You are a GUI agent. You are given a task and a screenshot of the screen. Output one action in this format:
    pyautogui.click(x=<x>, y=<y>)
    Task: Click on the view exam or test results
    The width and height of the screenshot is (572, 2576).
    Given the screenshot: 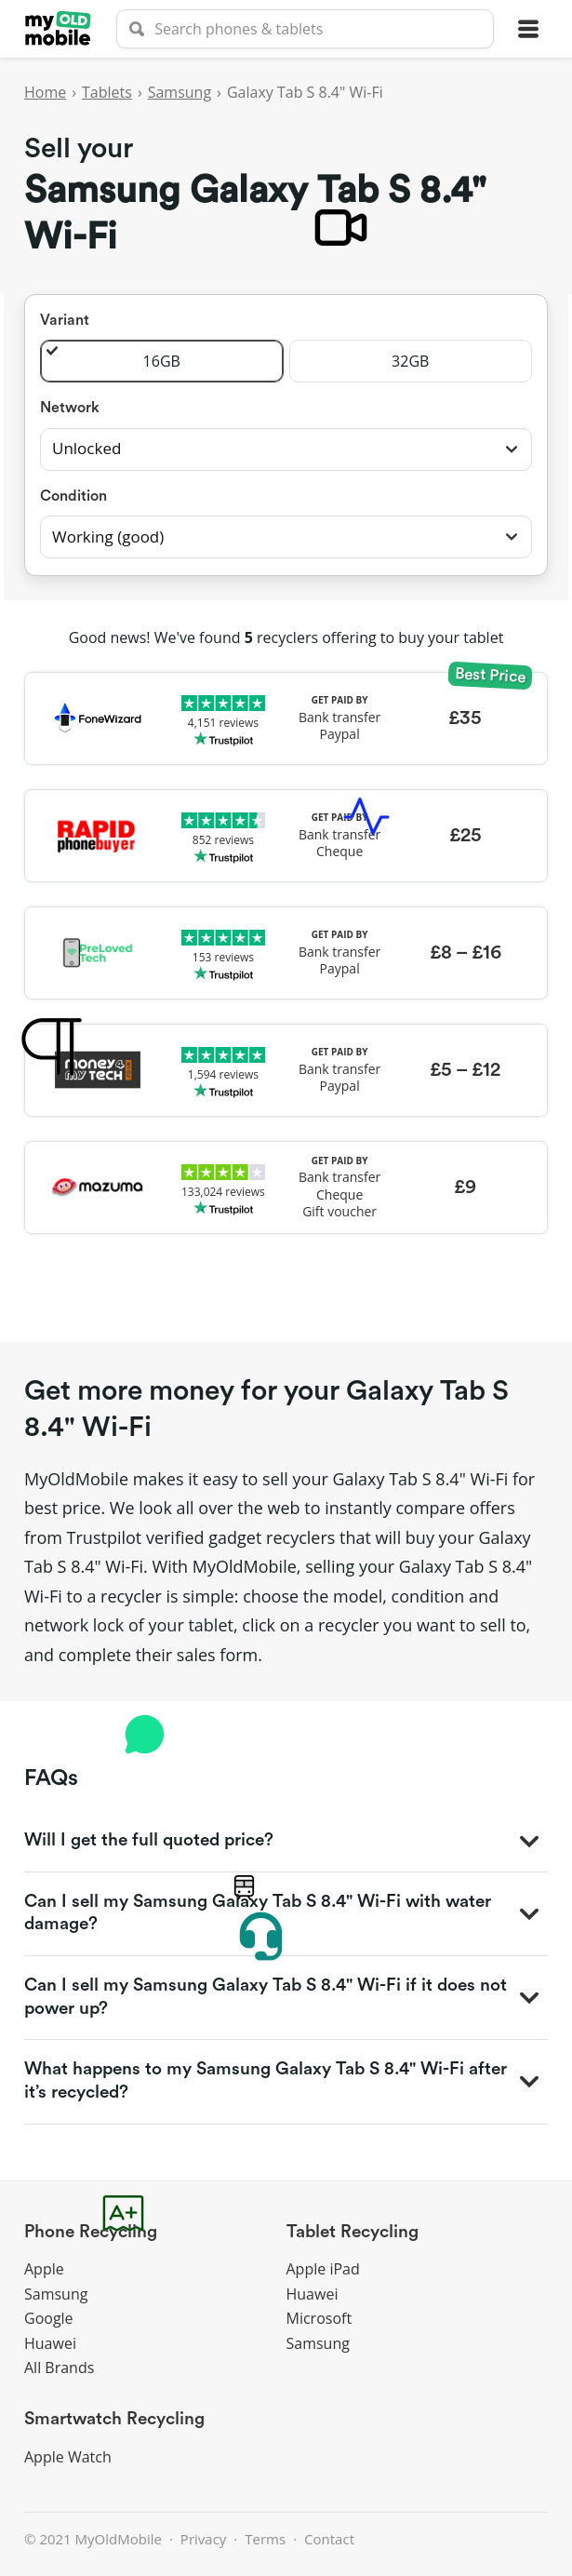 What is the action you would take?
    pyautogui.click(x=123, y=2212)
    